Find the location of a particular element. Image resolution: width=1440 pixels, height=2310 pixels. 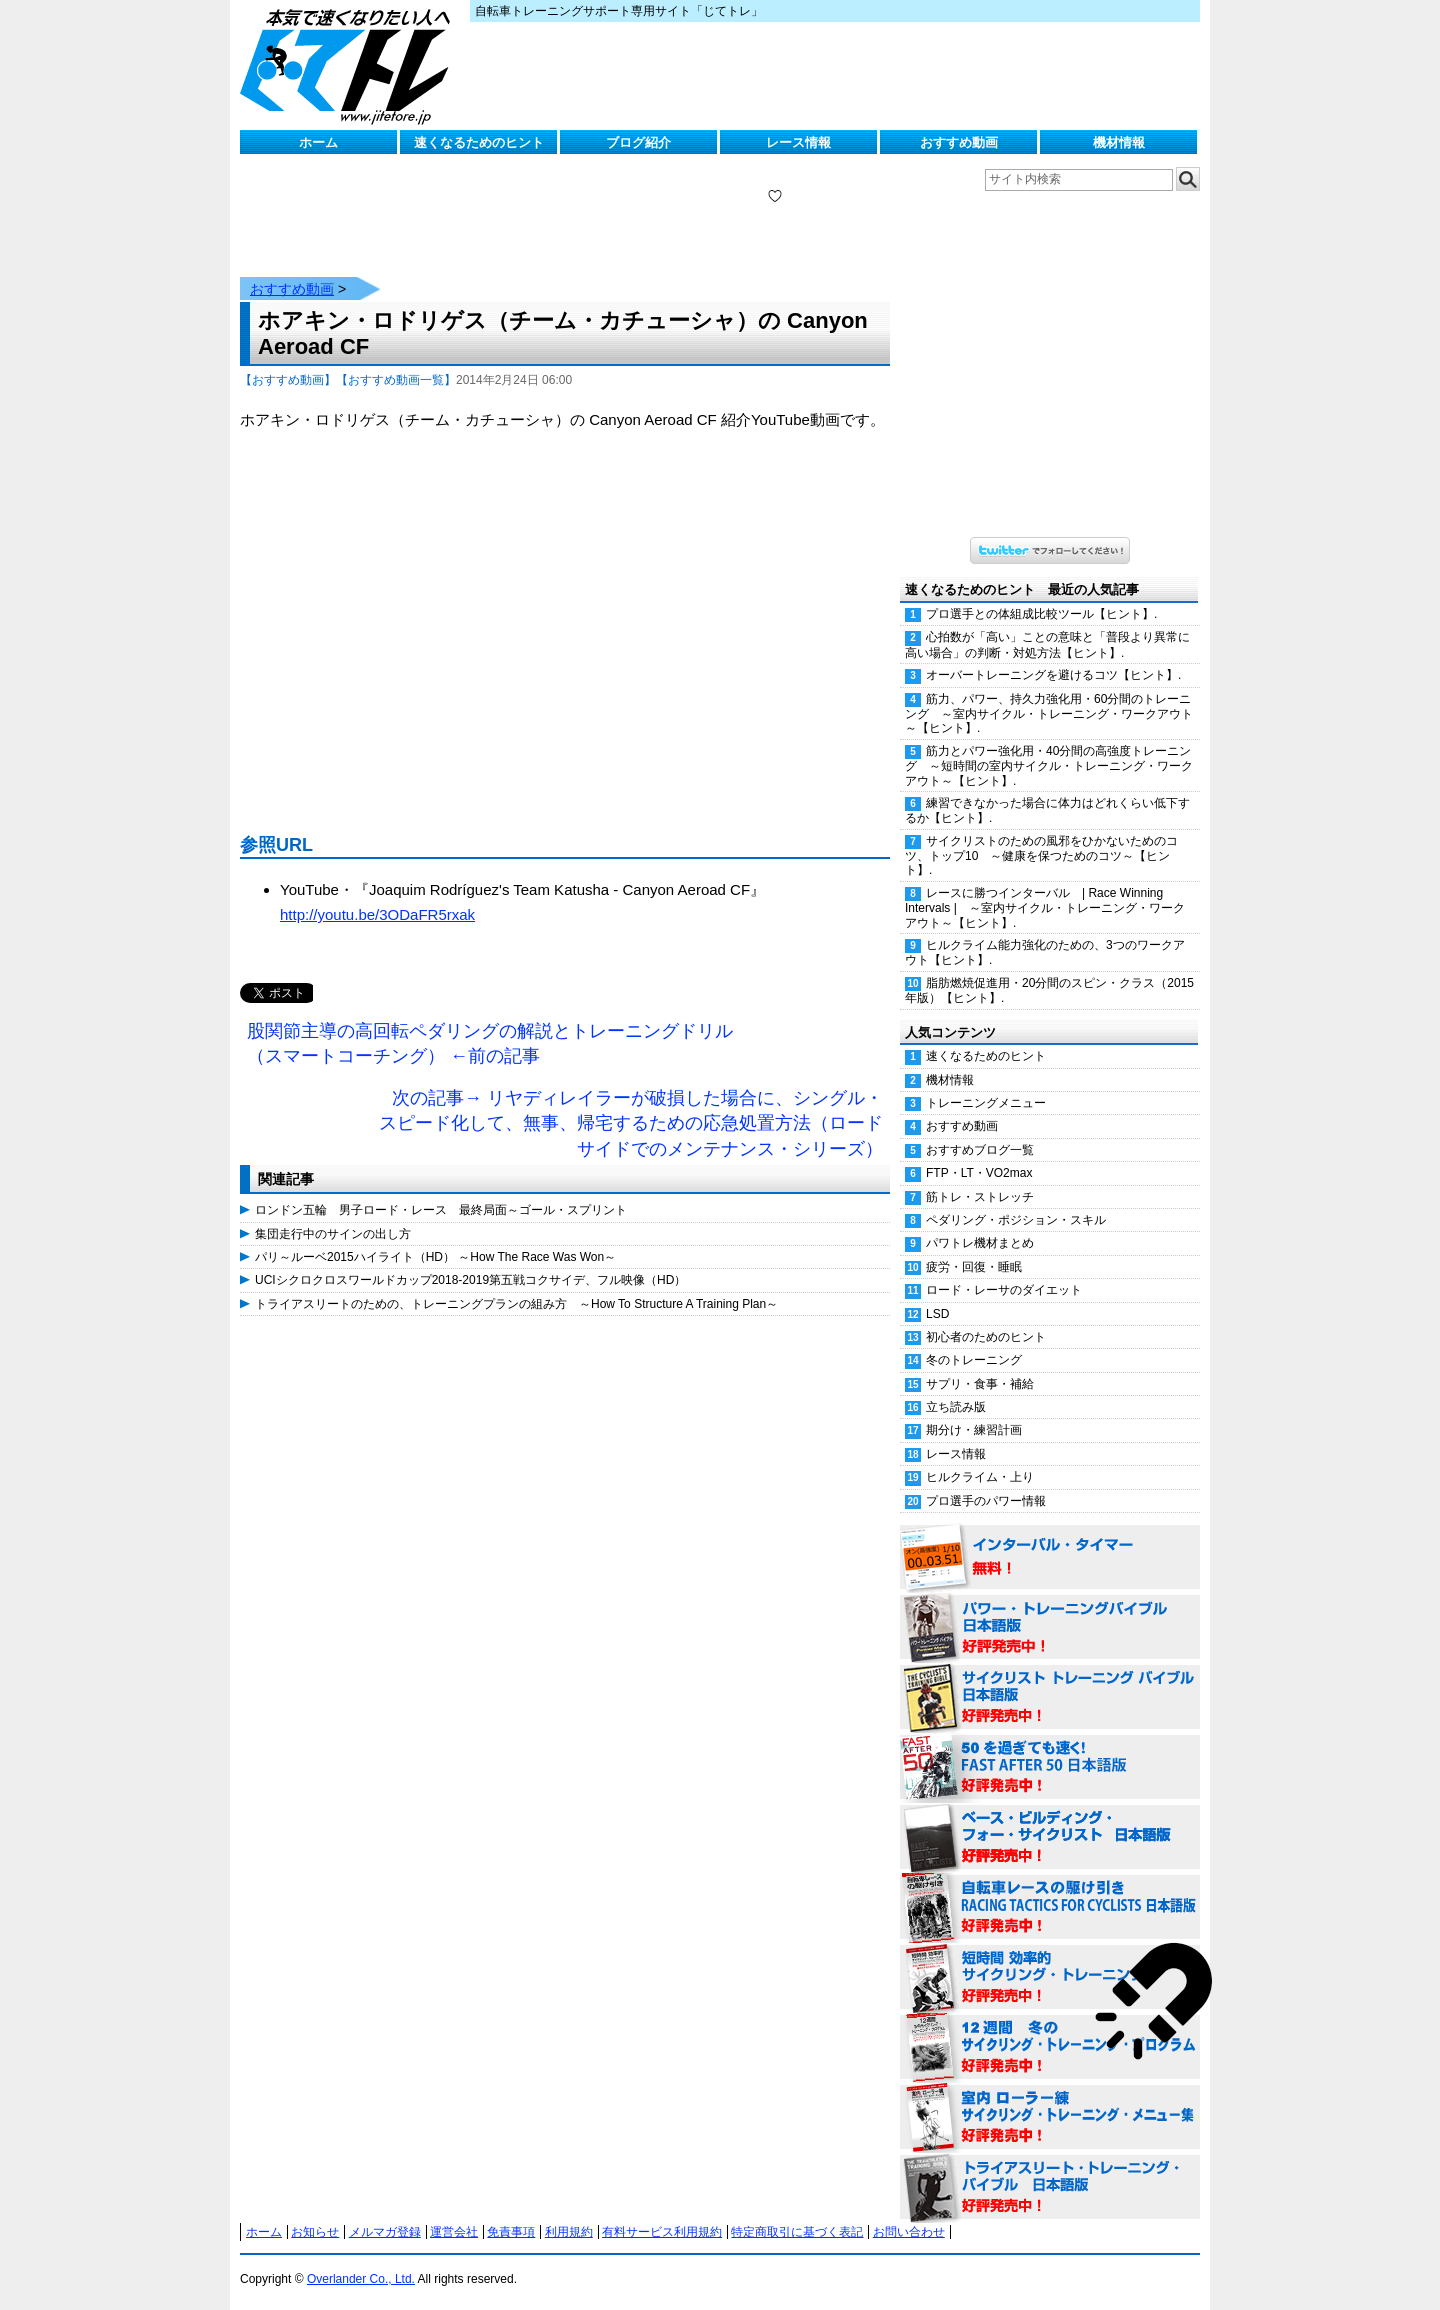

add item to favorites is located at coordinates (775, 196).